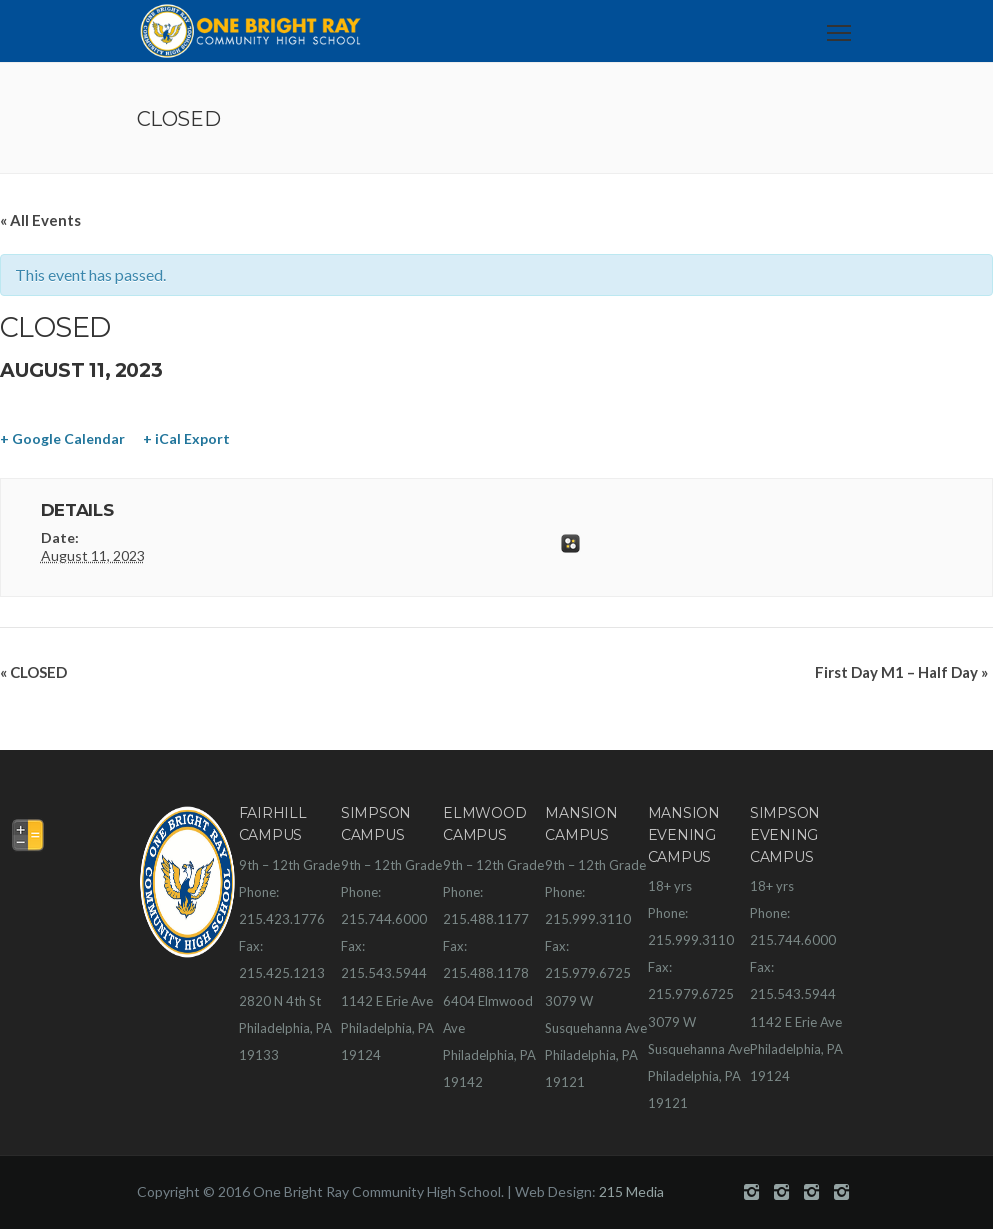 The width and height of the screenshot is (993, 1229). What do you see at coordinates (28, 835) in the screenshot?
I see `open the calculator app` at bounding box center [28, 835].